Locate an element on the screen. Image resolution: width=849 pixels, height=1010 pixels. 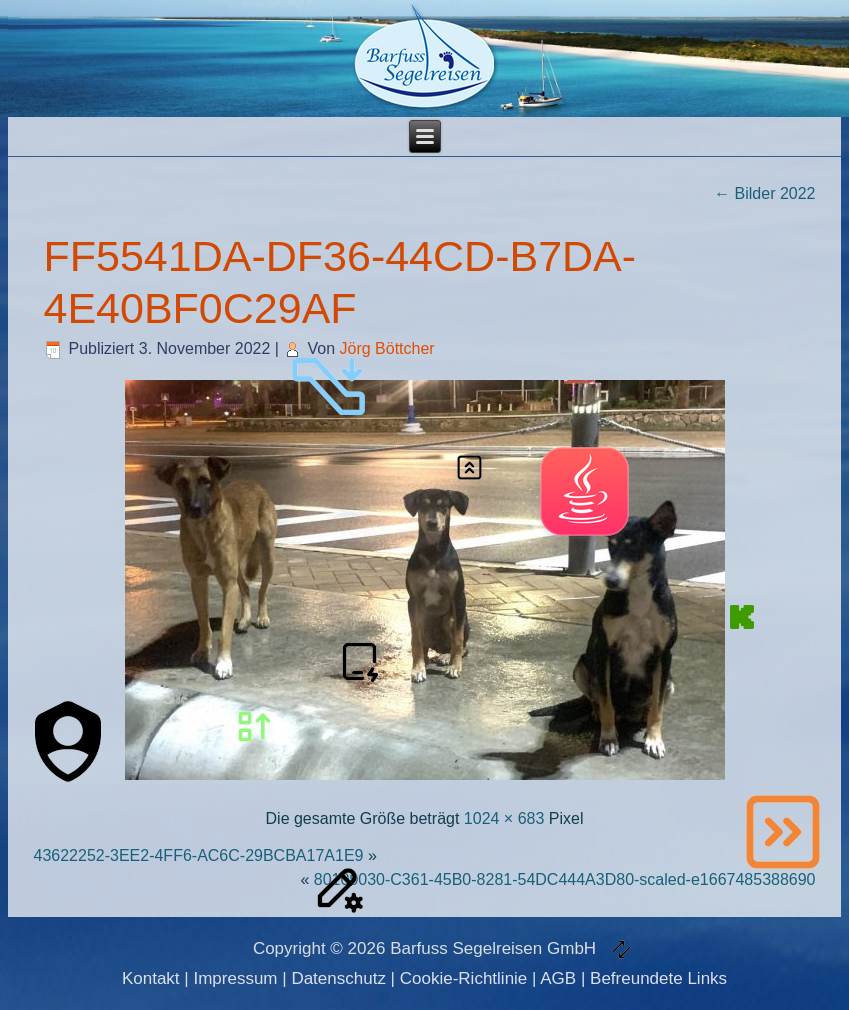
navigate to escalator going down is located at coordinates (328, 386).